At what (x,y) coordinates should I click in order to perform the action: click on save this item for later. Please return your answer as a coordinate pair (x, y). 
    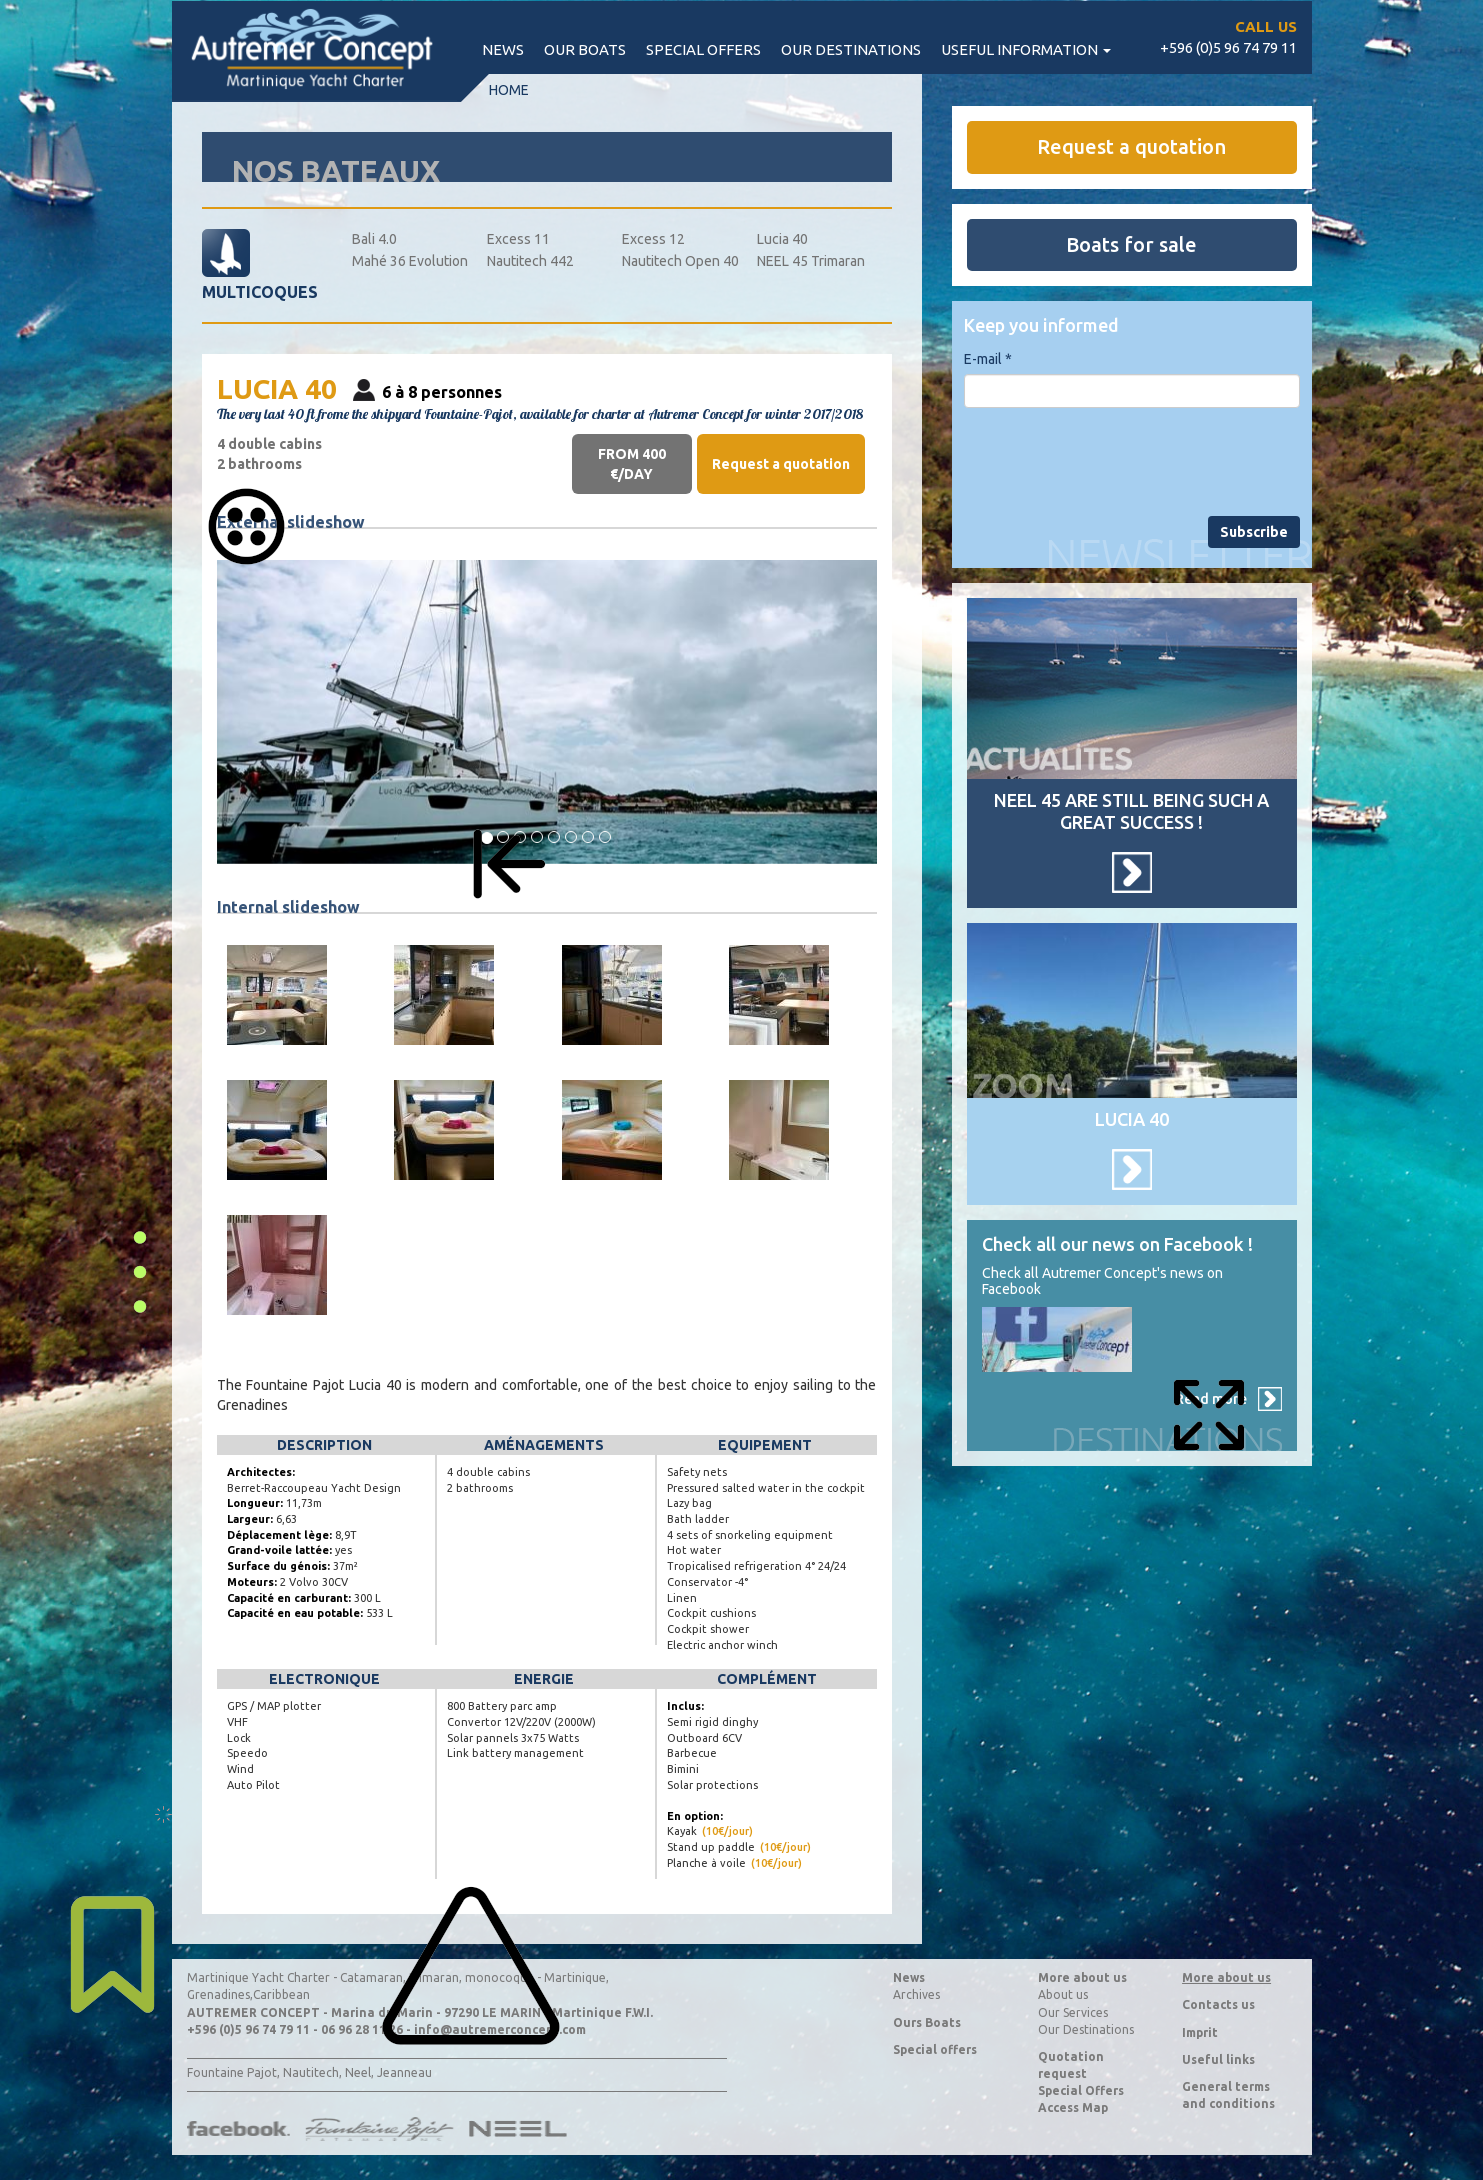
    Looking at the image, I should click on (112, 1954).